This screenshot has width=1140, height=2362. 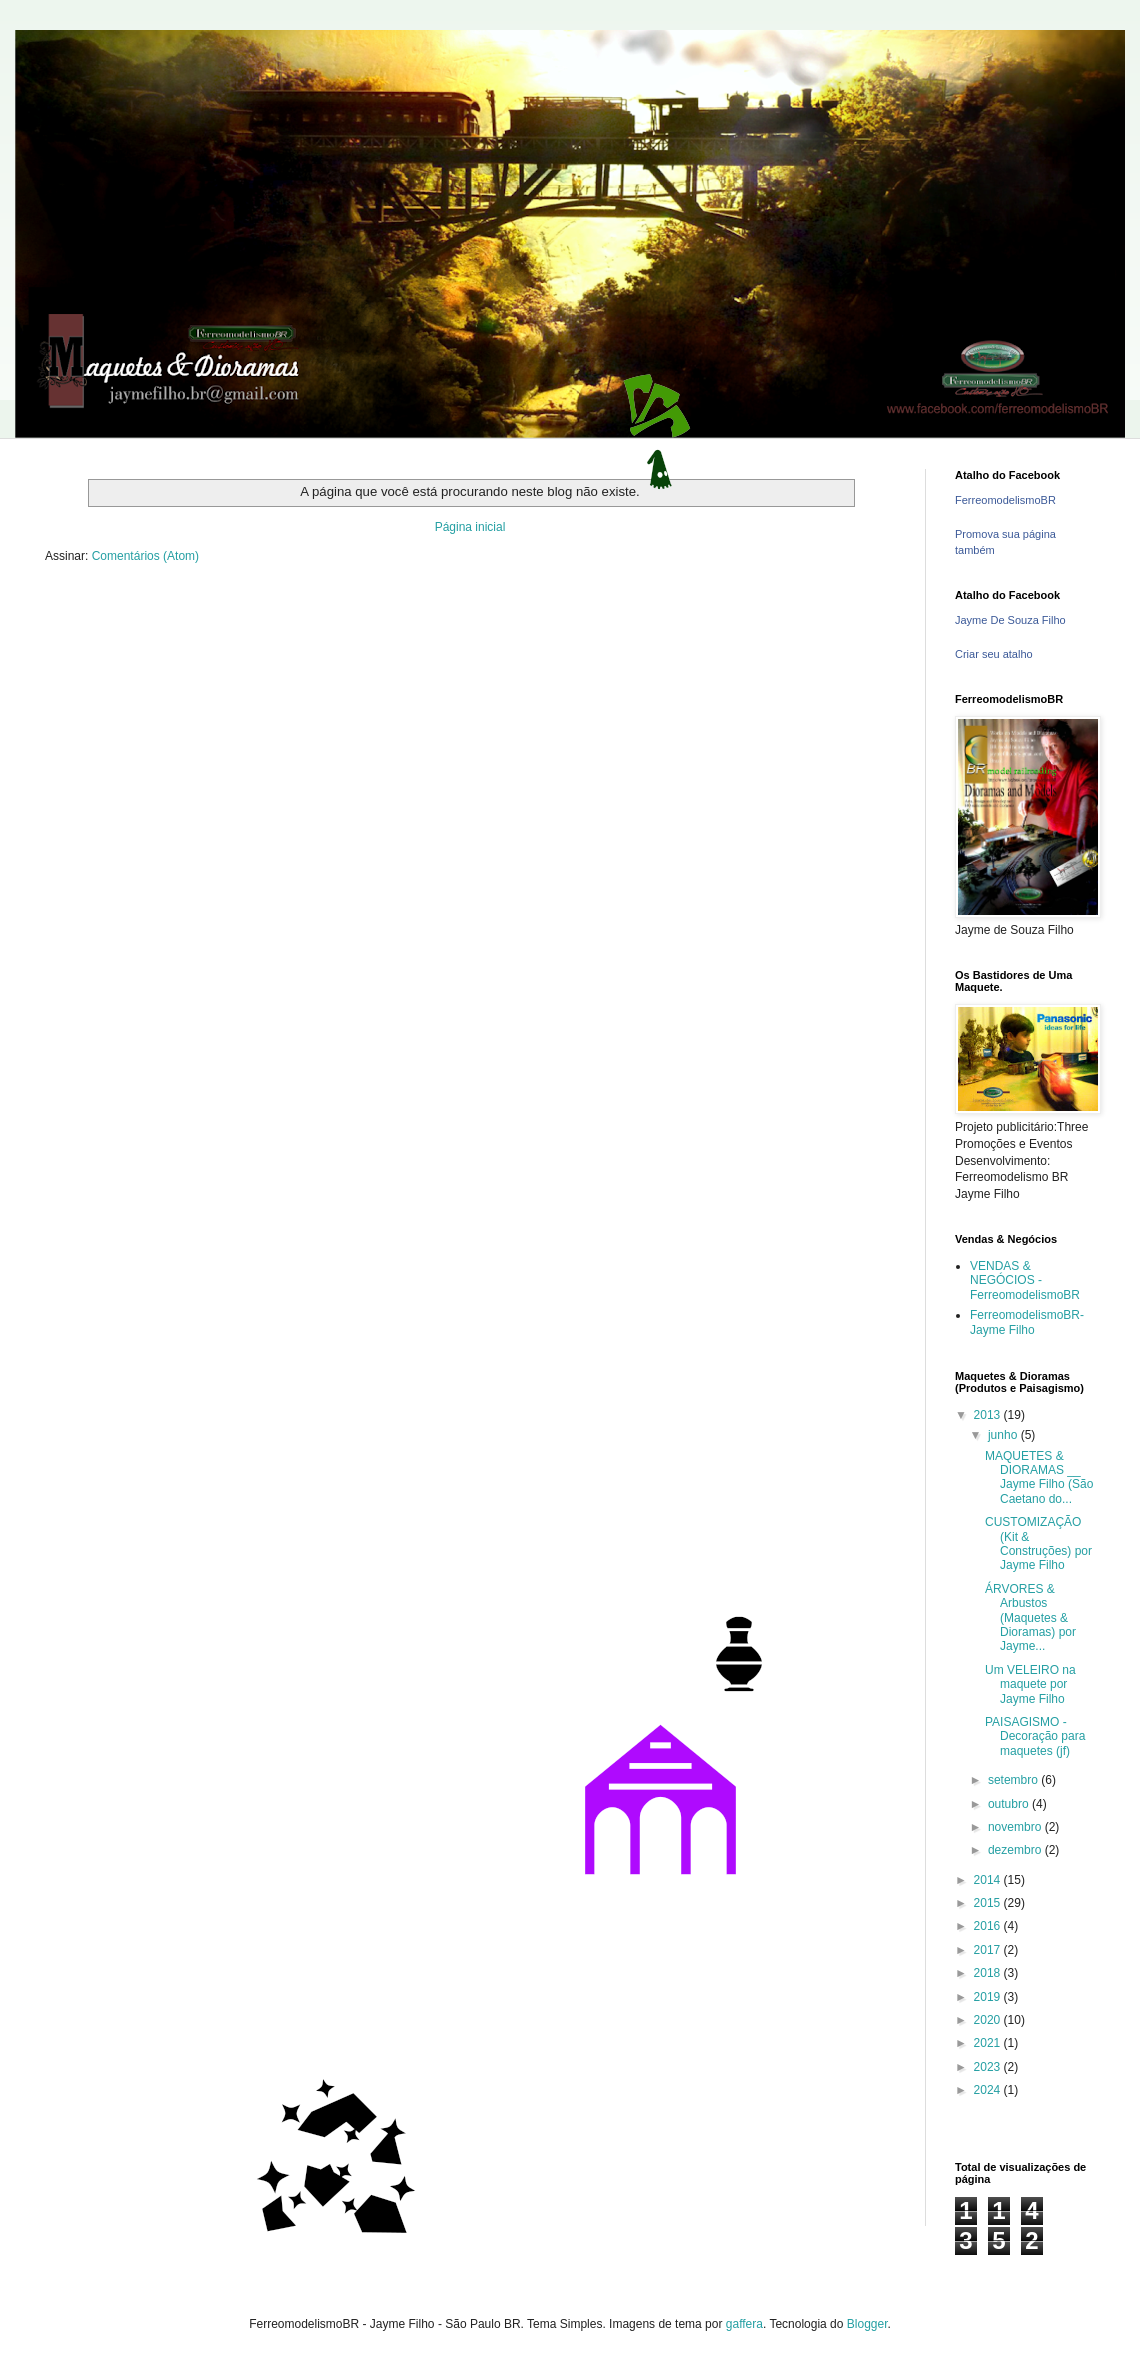 I want to click on in-game currency or gold rewards, so click(x=336, y=2156).